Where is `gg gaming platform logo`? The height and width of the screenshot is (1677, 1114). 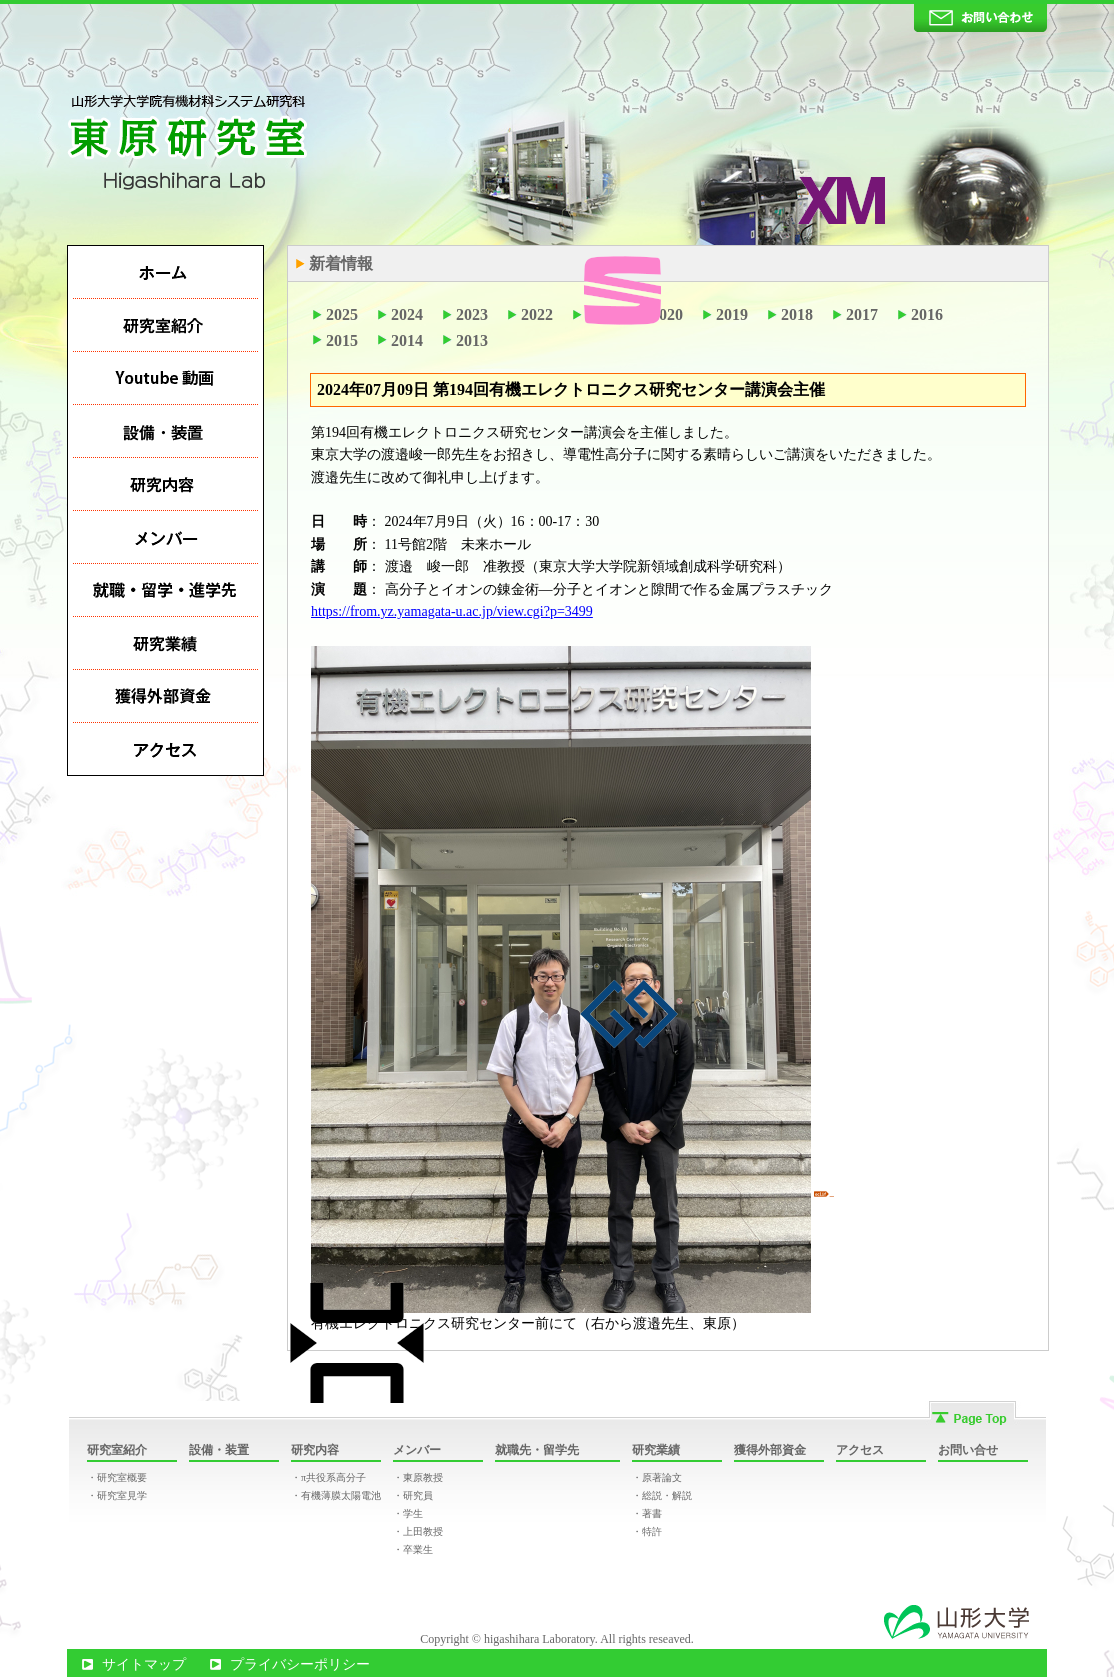 gg gaming platform logo is located at coordinates (629, 1014).